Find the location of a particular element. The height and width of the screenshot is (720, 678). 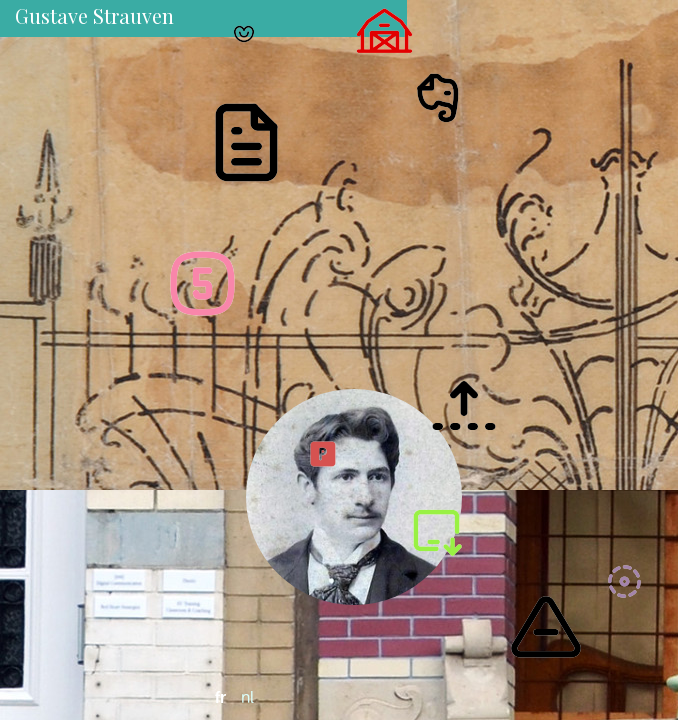

view document contents is located at coordinates (246, 142).